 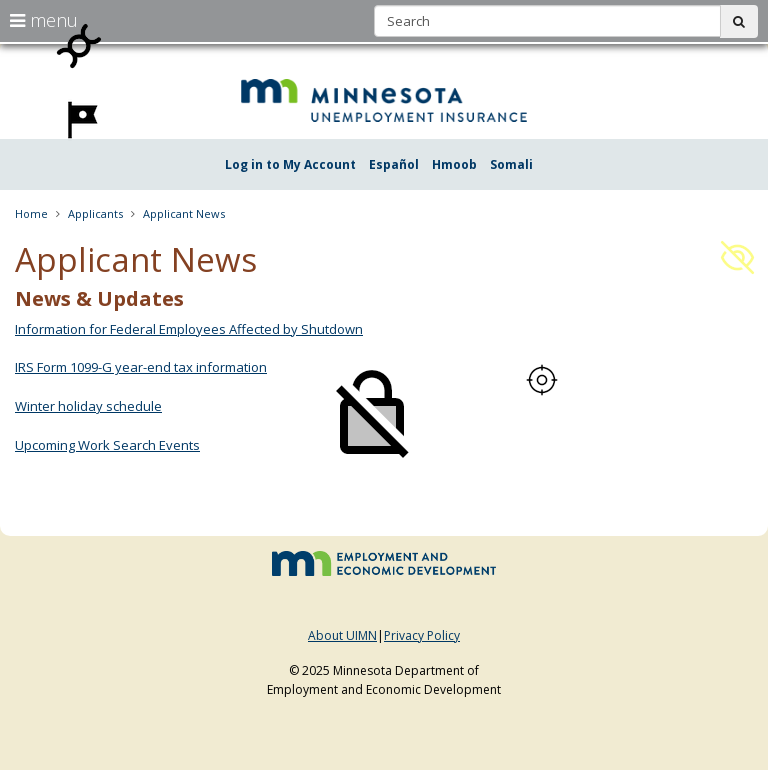 What do you see at coordinates (542, 380) in the screenshot?
I see `center map on current location` at bounding box center [542, 380].